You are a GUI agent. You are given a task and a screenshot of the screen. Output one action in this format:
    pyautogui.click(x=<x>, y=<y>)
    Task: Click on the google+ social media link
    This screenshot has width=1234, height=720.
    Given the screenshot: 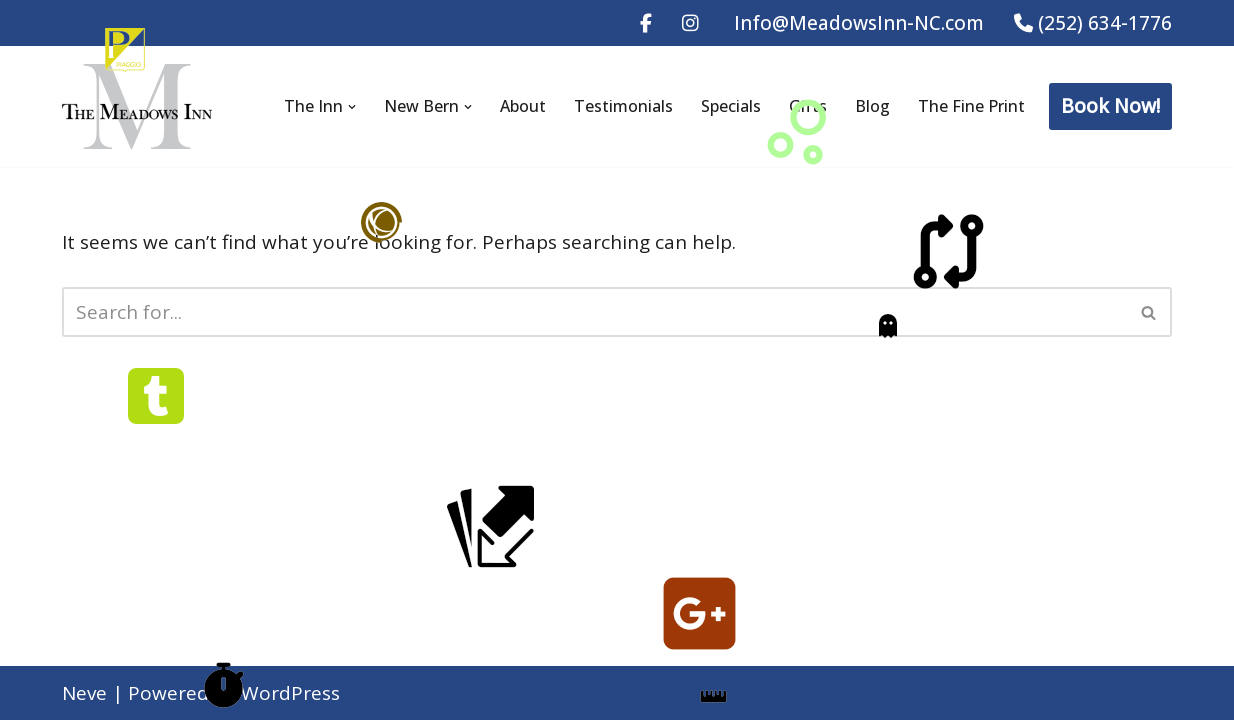 What is the action you would take?
    pyautogui.click(x=699, y=613)
    